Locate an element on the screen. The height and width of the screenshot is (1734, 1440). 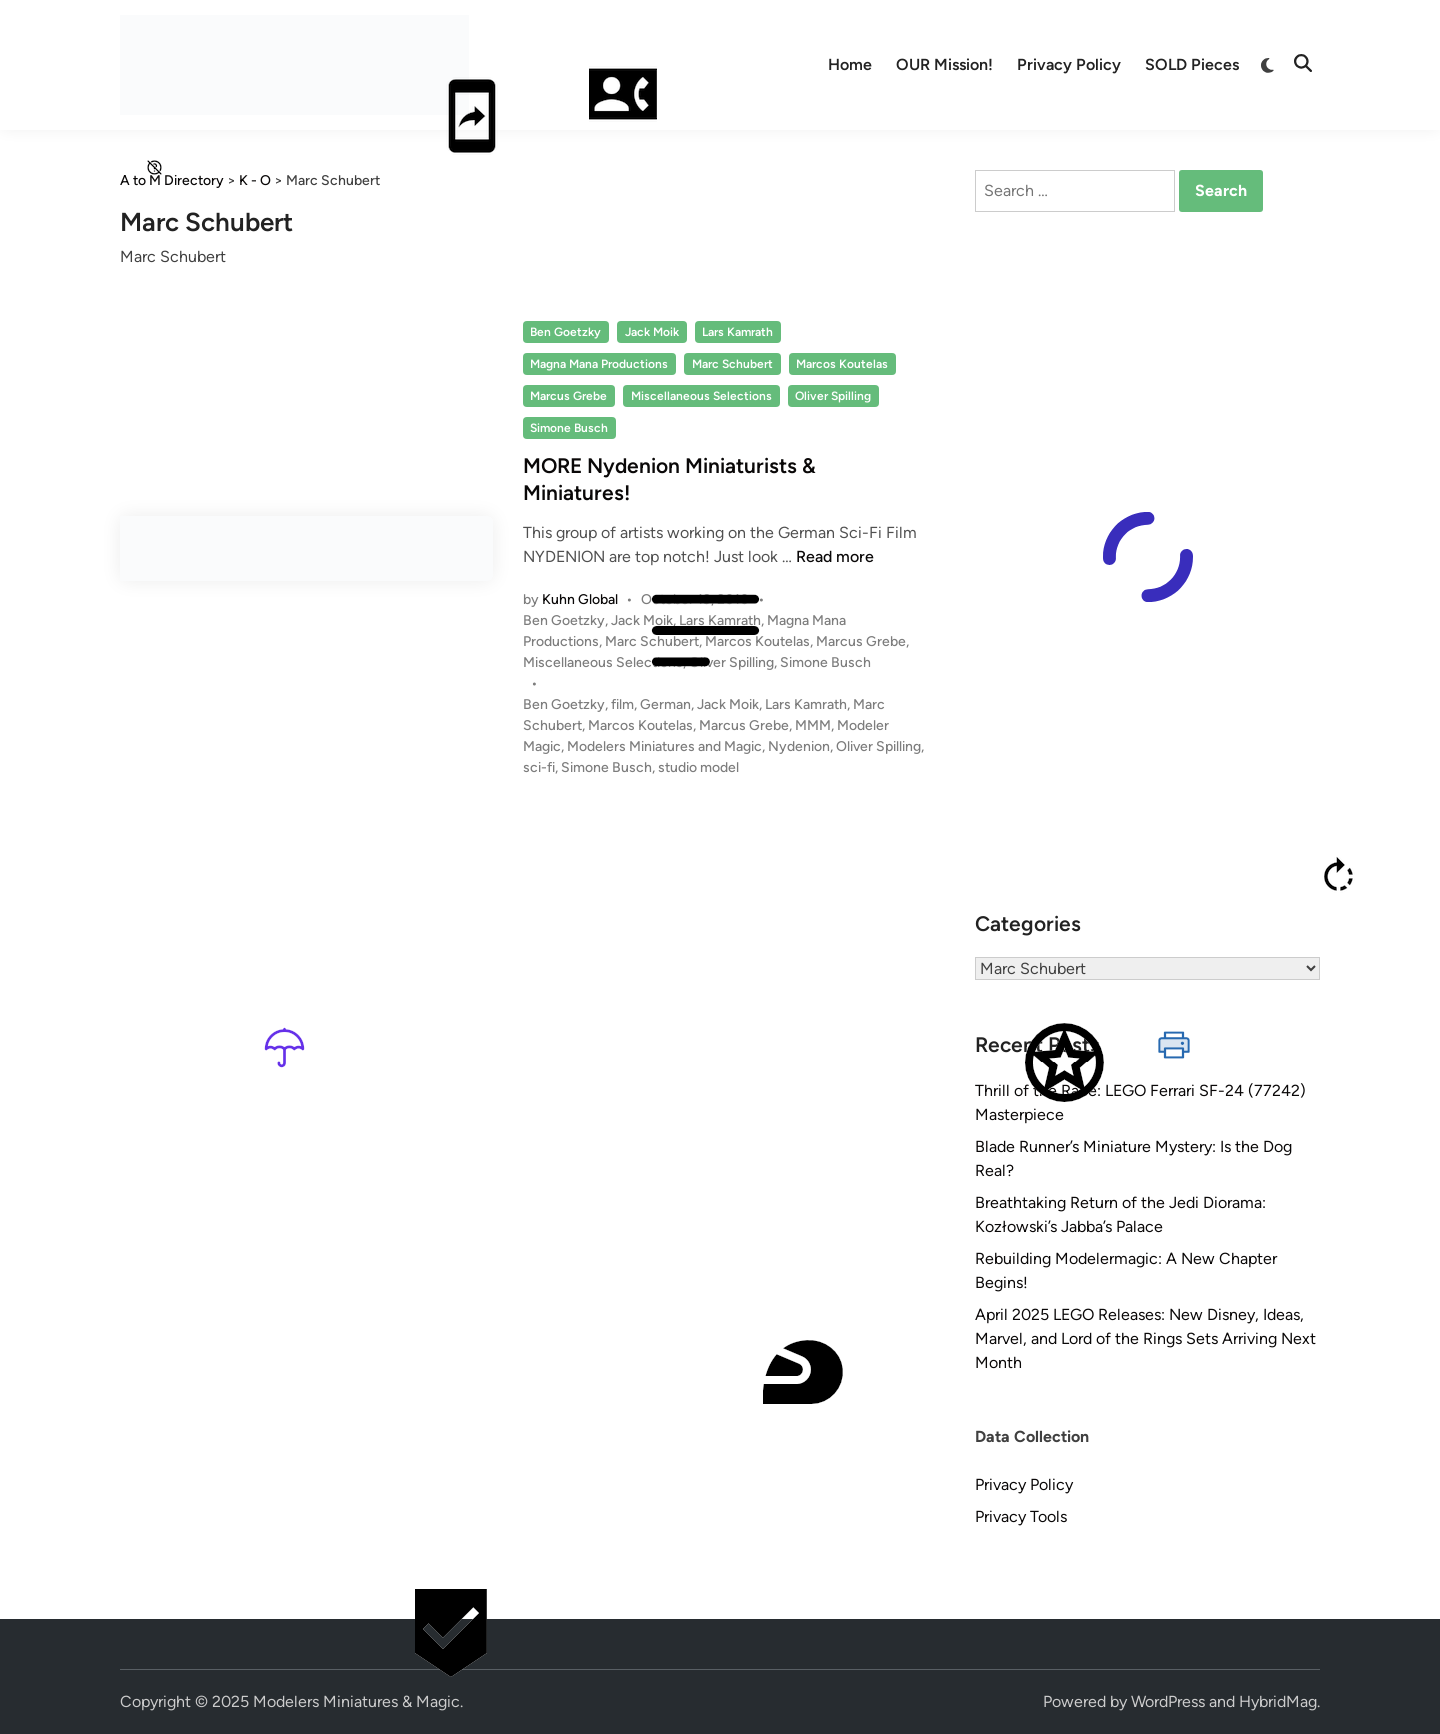
mark location as visited is located at coordinates (451, 1633).